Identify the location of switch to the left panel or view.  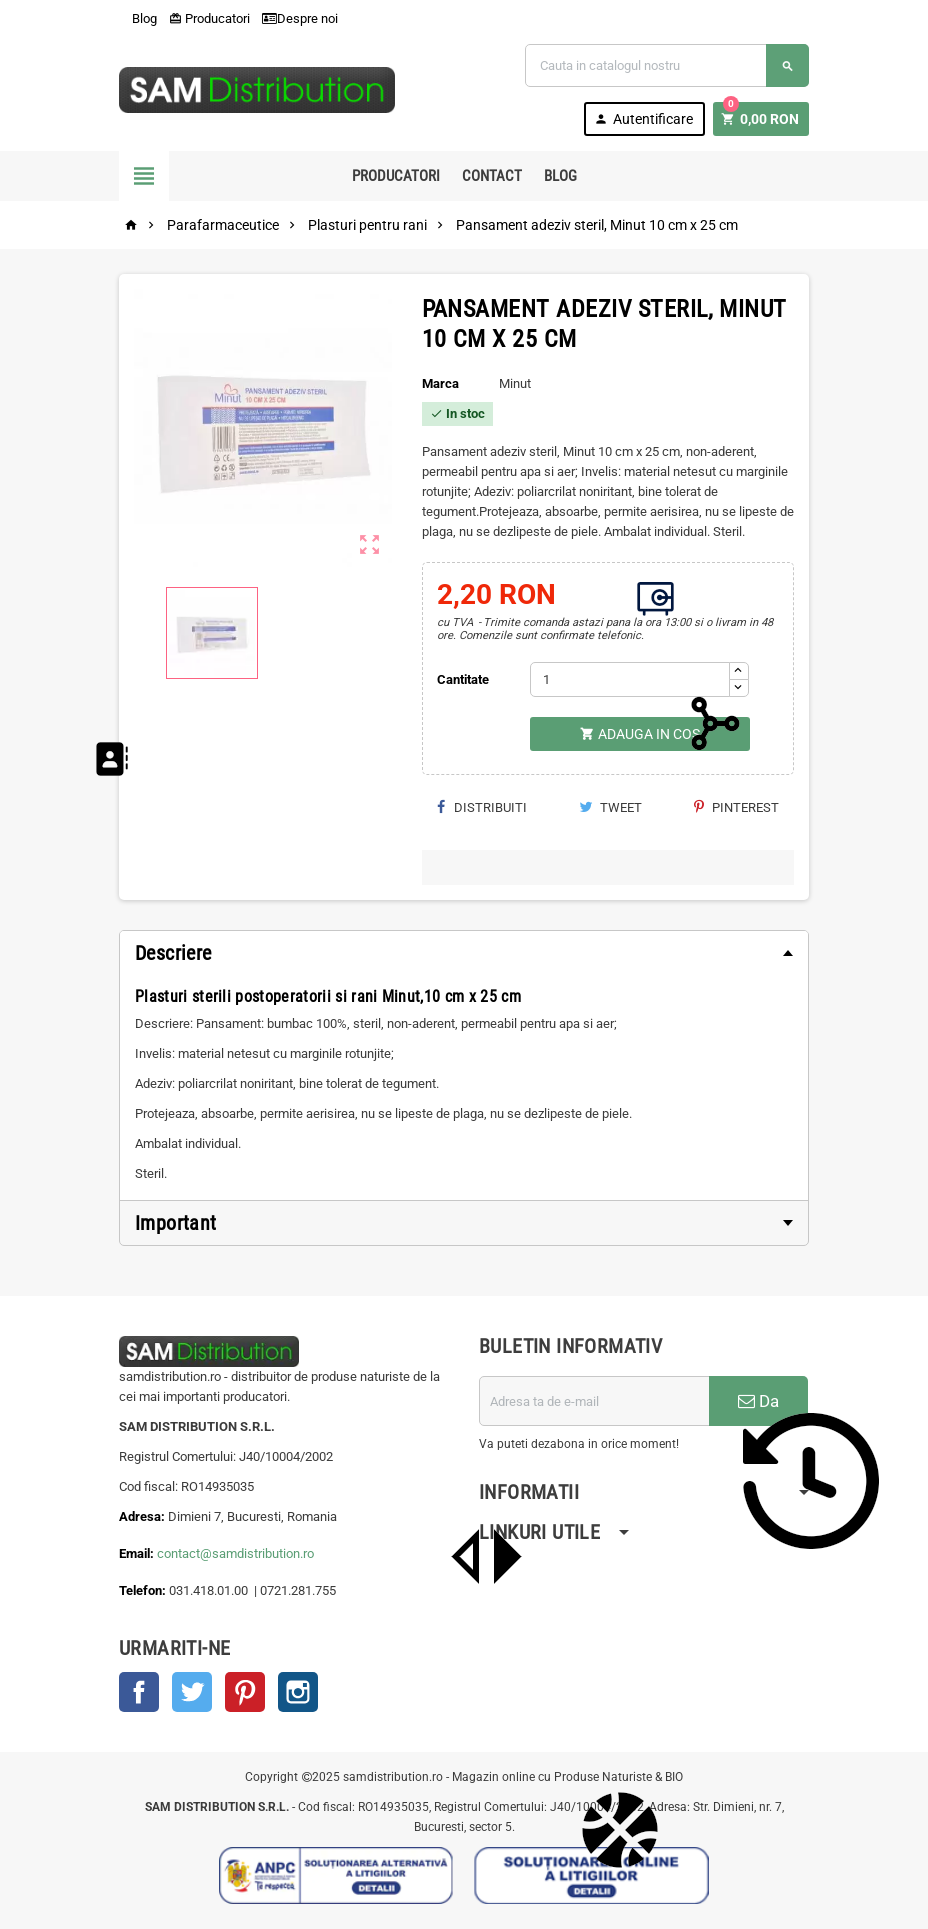
(486, 1556).